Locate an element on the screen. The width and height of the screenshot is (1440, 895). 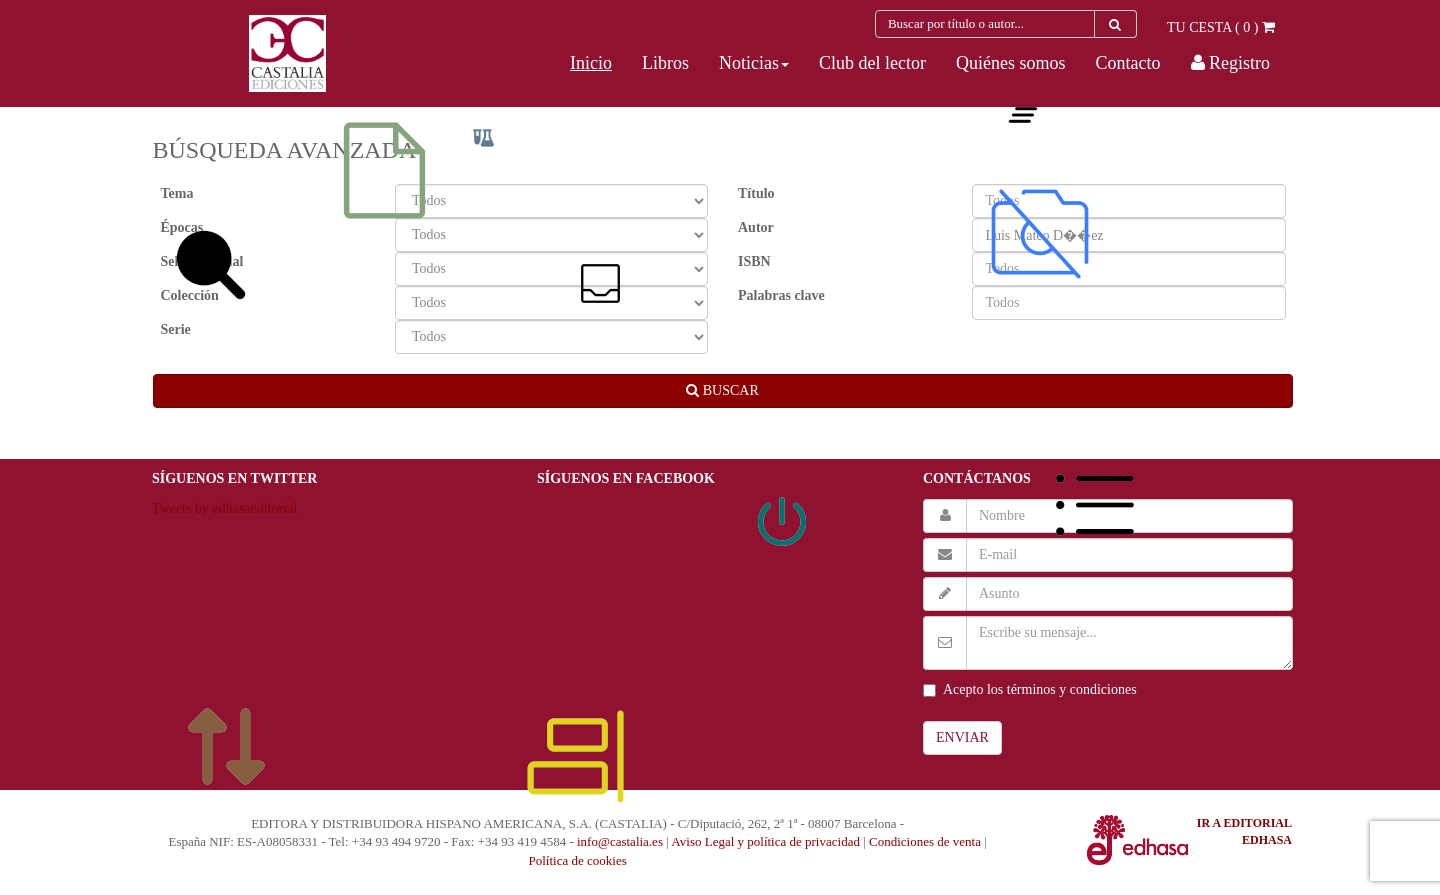
view items in a bulleted list format is located at coordinates (1095, 505).